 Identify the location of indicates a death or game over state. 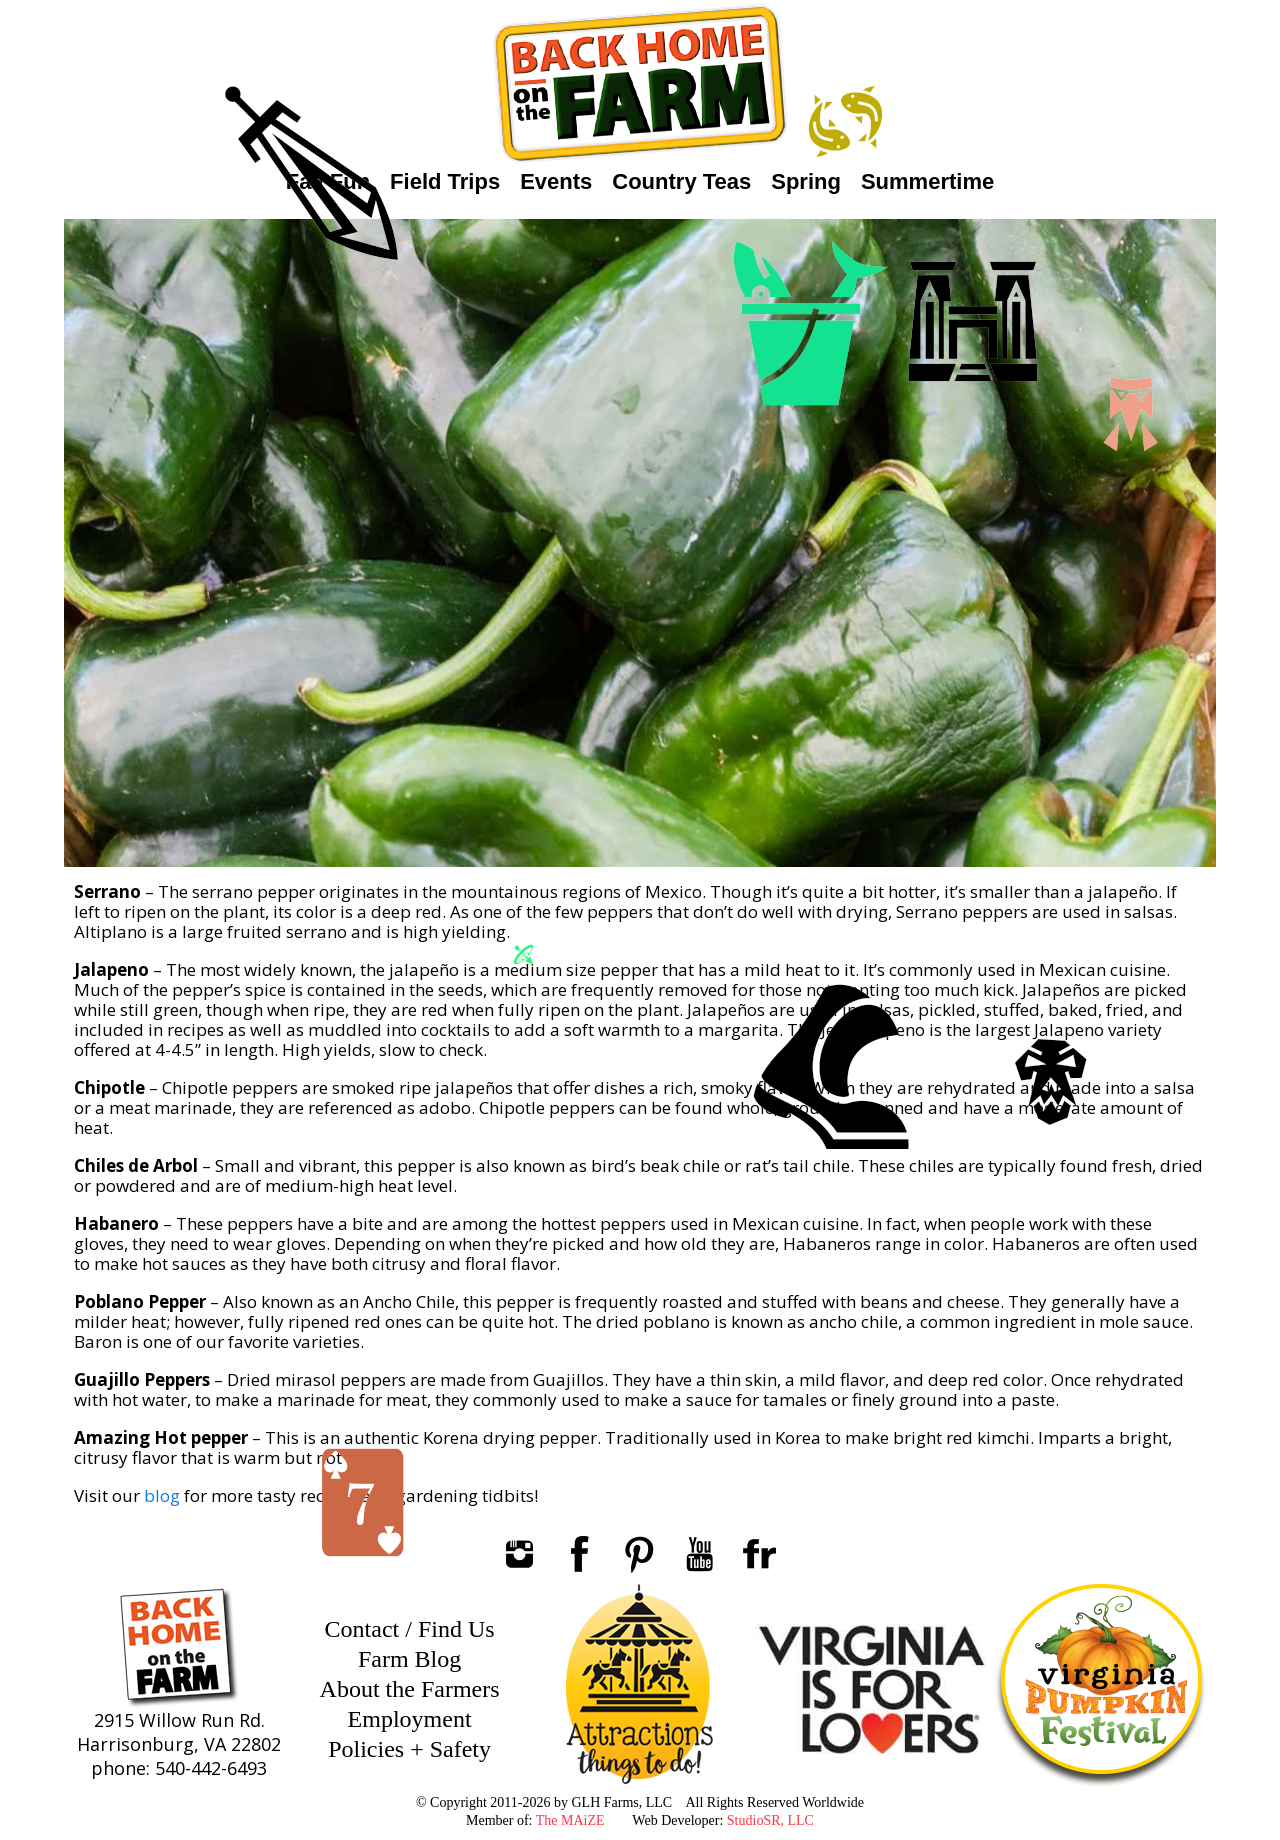
(1051, 1082).